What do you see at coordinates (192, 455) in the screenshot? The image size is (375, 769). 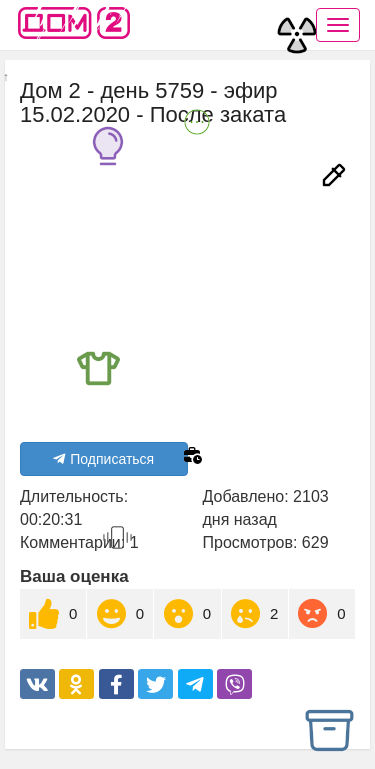 I see `view work hours or time tracking` at bounding box center [192, 455].